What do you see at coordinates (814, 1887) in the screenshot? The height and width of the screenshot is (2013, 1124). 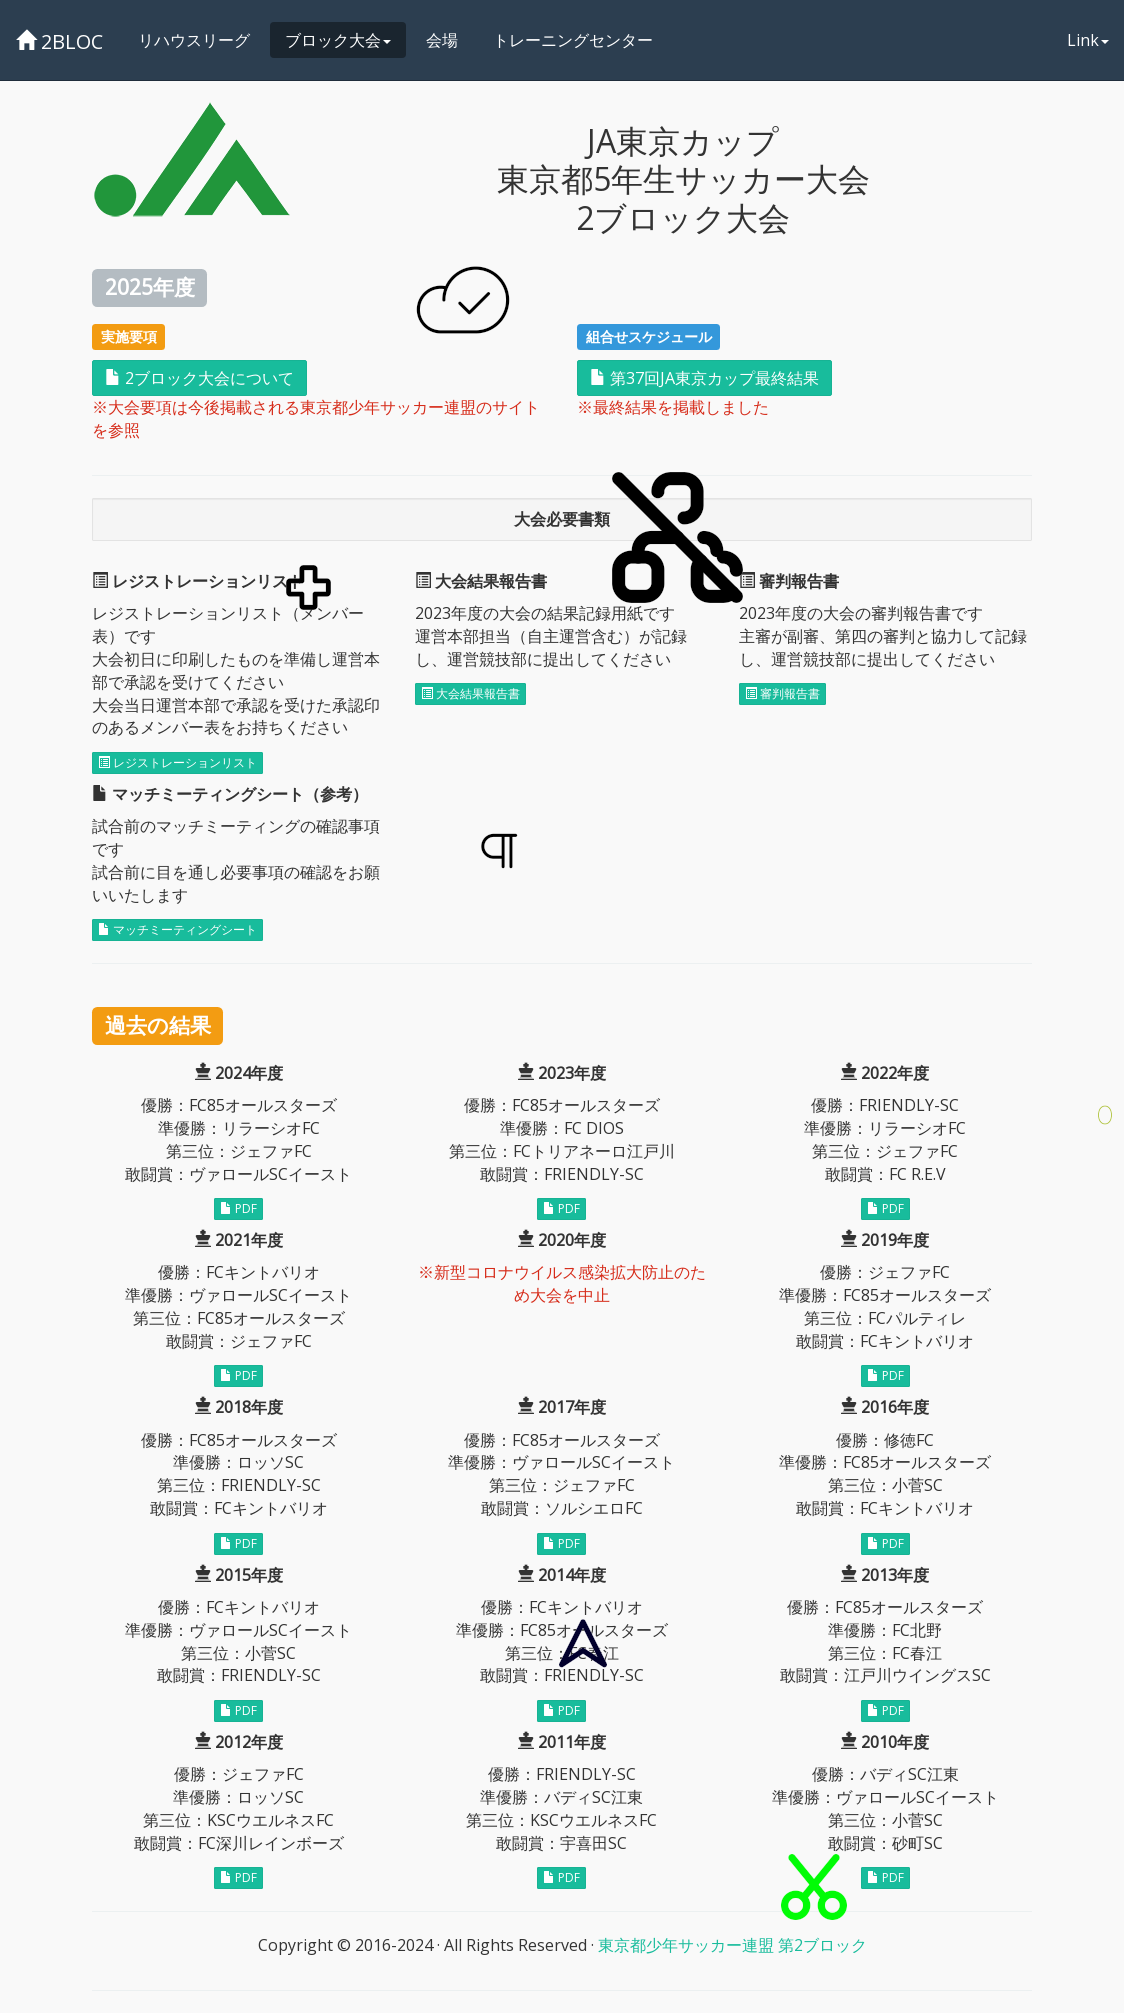 I see `cut selected text or content` at bounding box center [814, 1887].